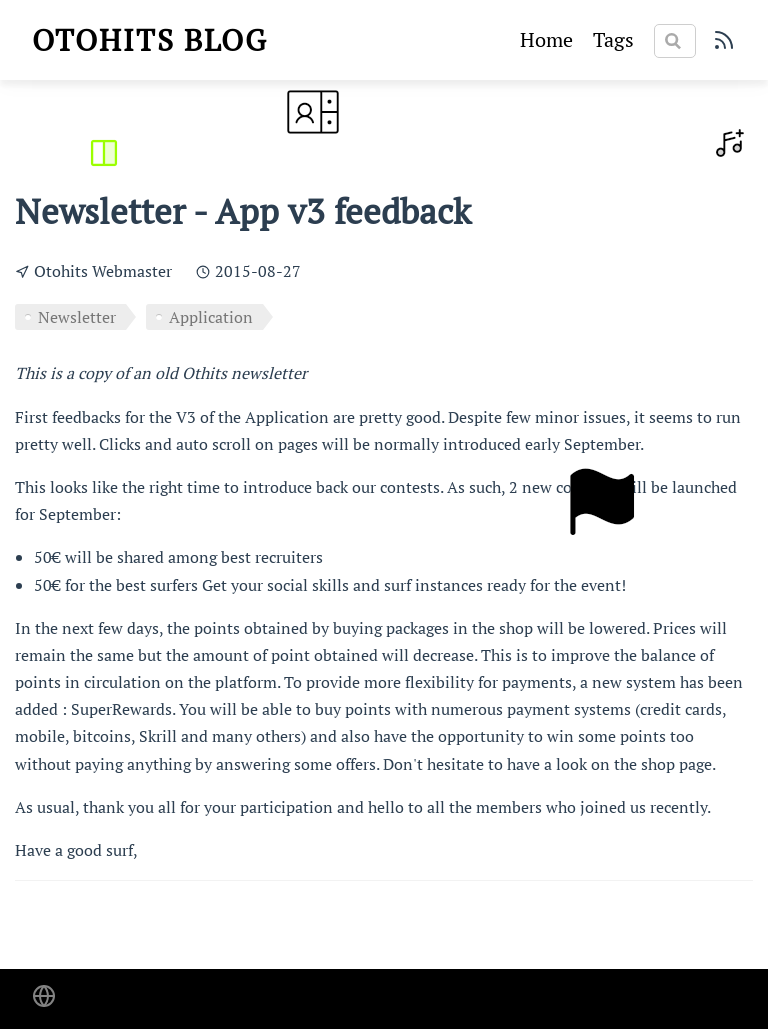 The image size is (768, 1029). I want to click on start or join a video conference, so click(313, 112).